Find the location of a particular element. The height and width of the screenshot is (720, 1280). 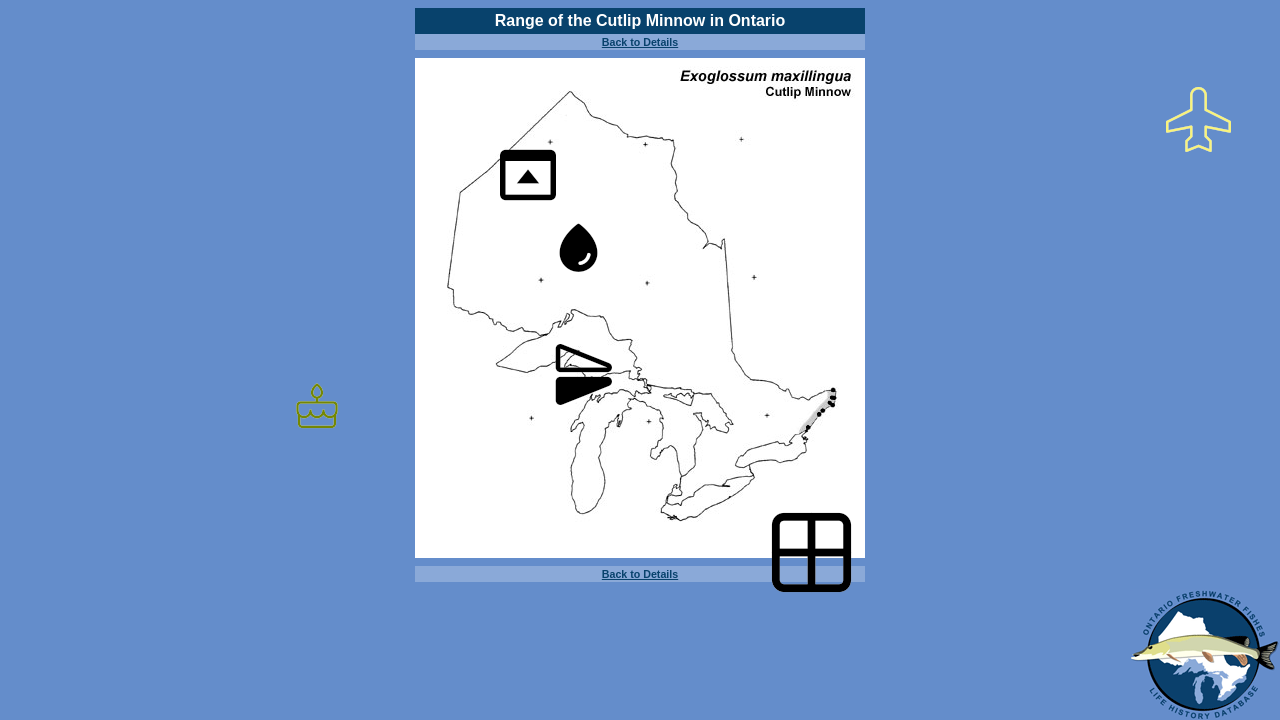

flip image or object vertically is located at coordinates (581, 374).